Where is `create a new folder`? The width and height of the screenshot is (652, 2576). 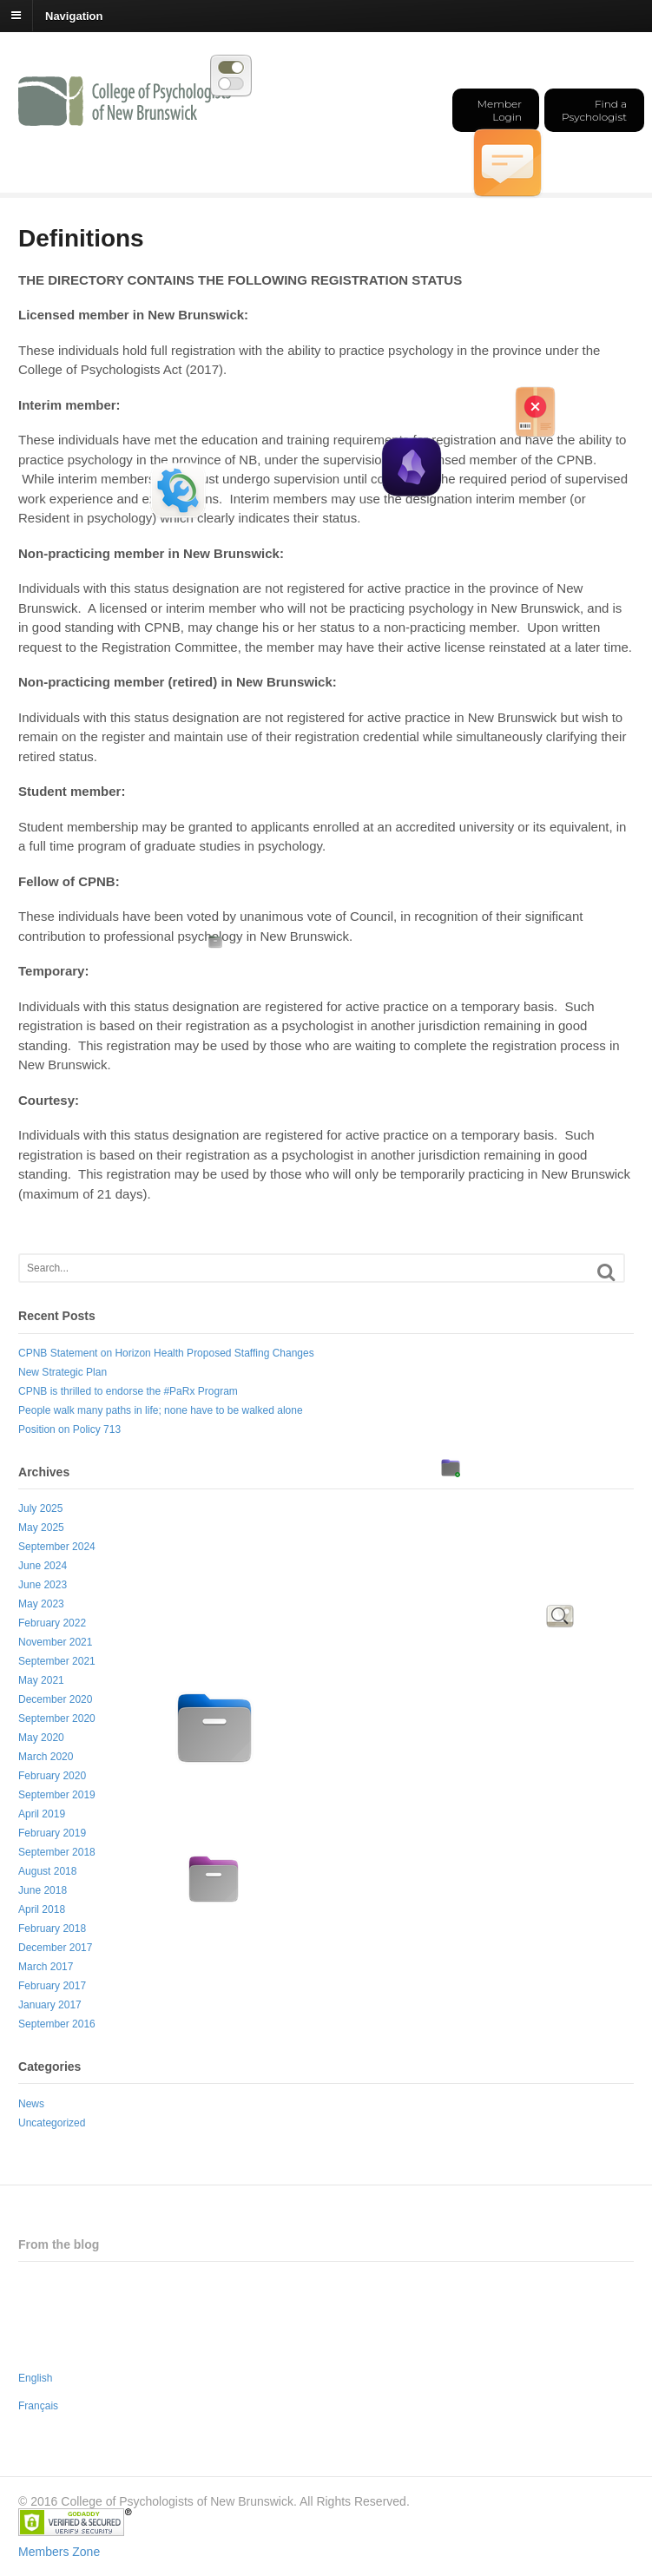
create a new folder is located at coordinates (451, 1468).